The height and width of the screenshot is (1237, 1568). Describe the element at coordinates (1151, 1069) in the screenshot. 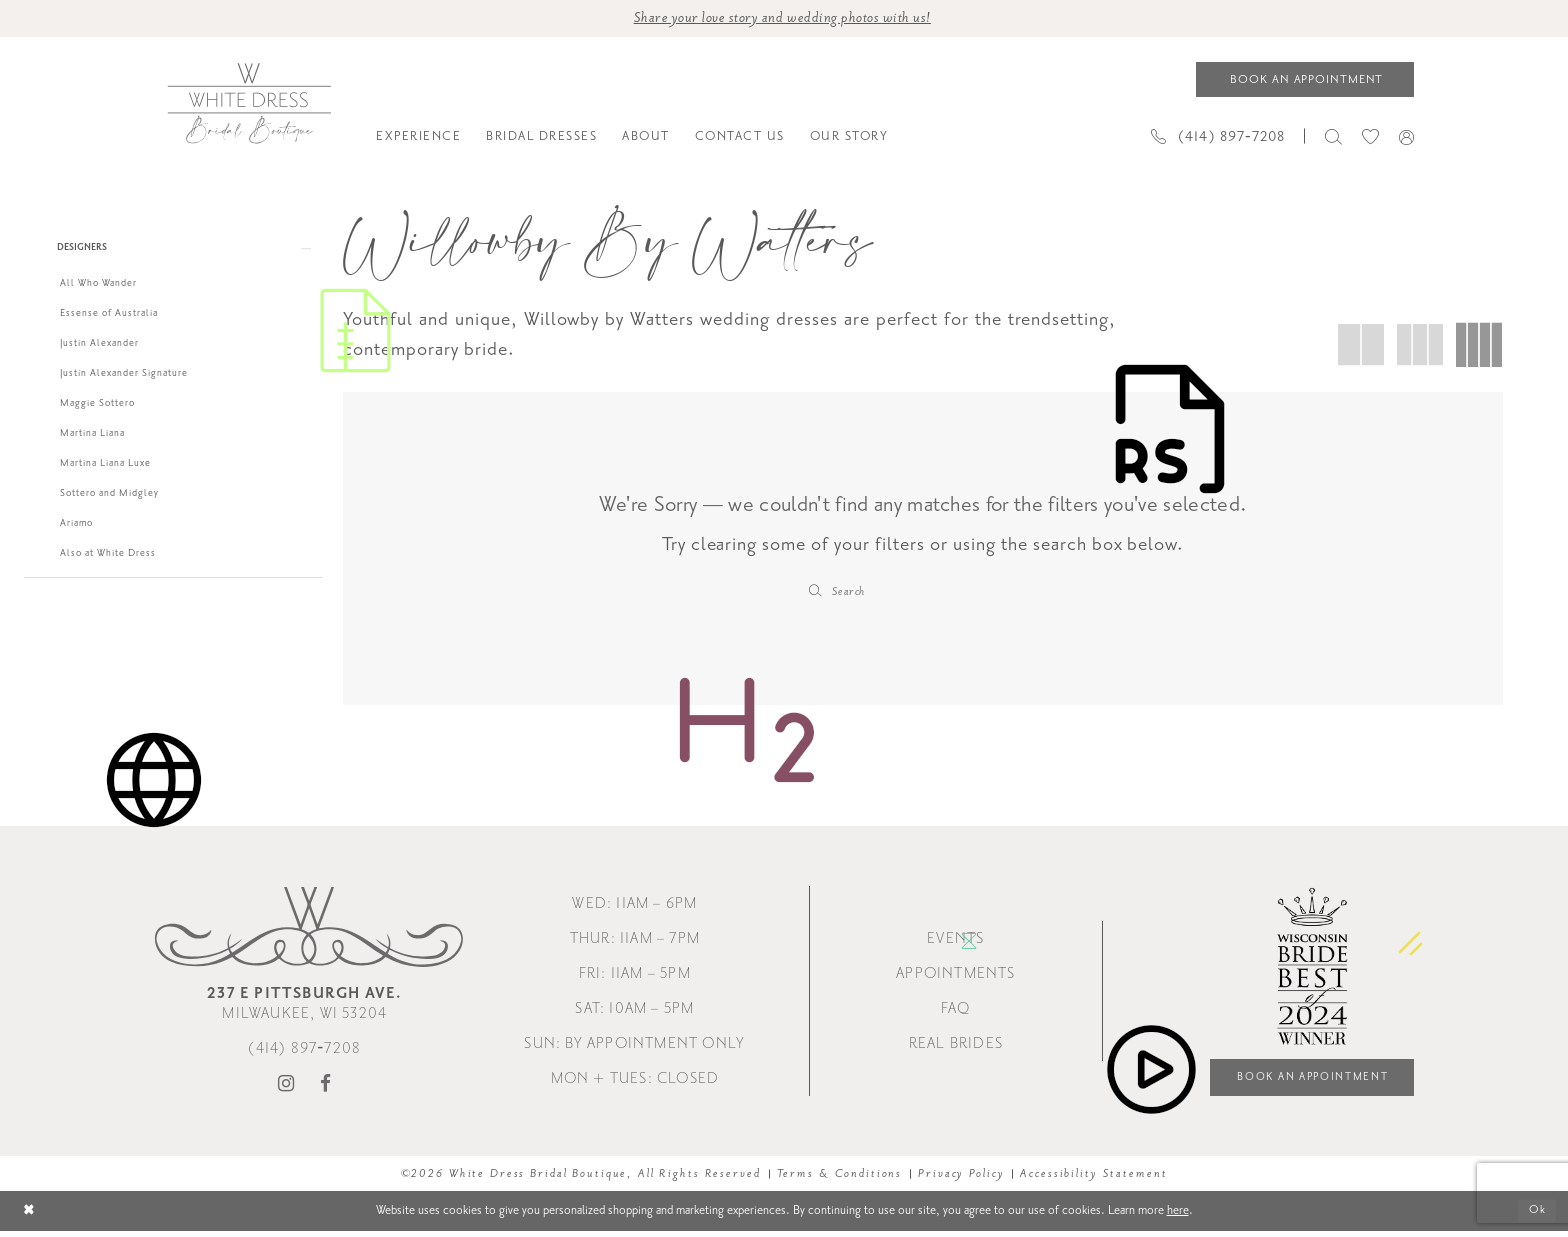

I see `play media or video content` at that location.